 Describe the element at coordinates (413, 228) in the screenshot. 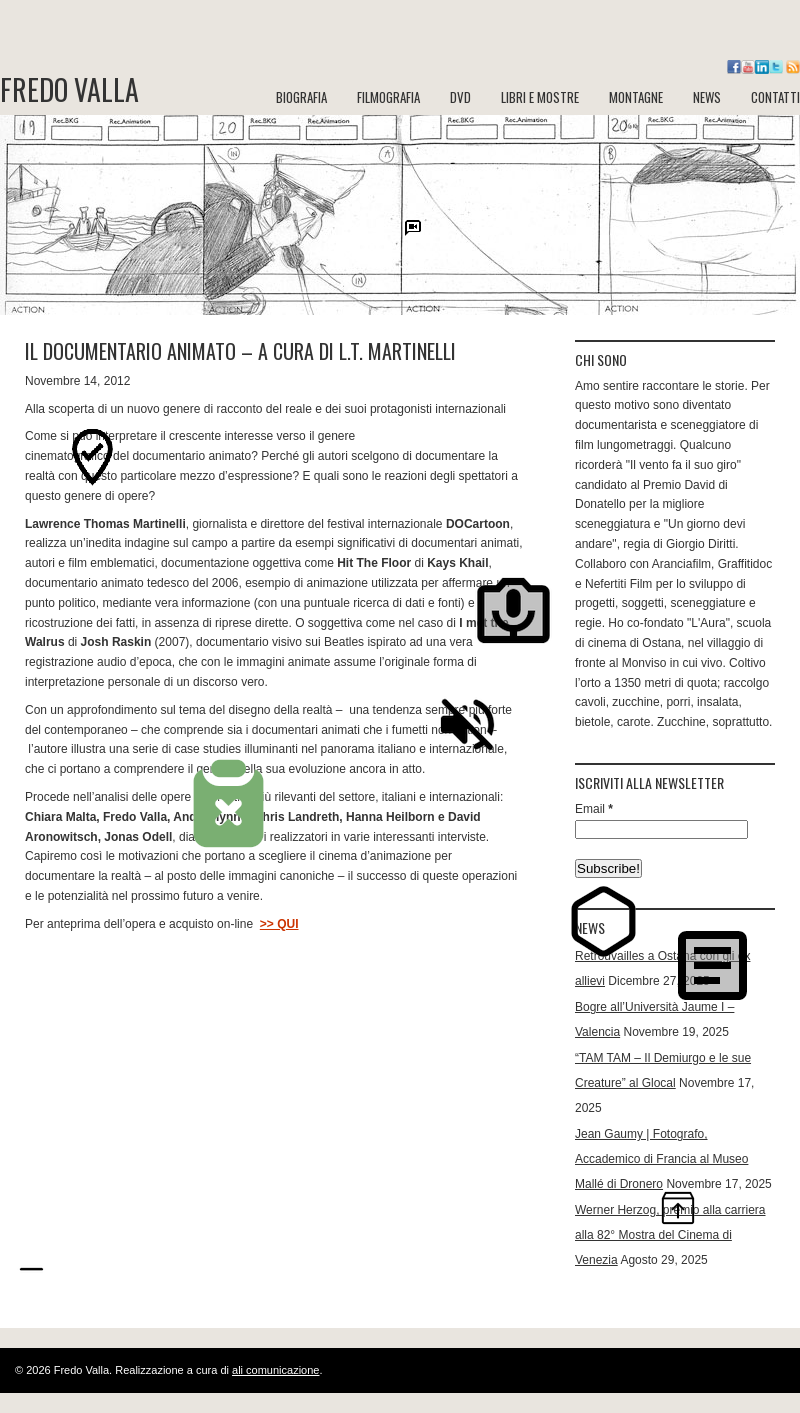

I see `start a video chat conversation` at that location.